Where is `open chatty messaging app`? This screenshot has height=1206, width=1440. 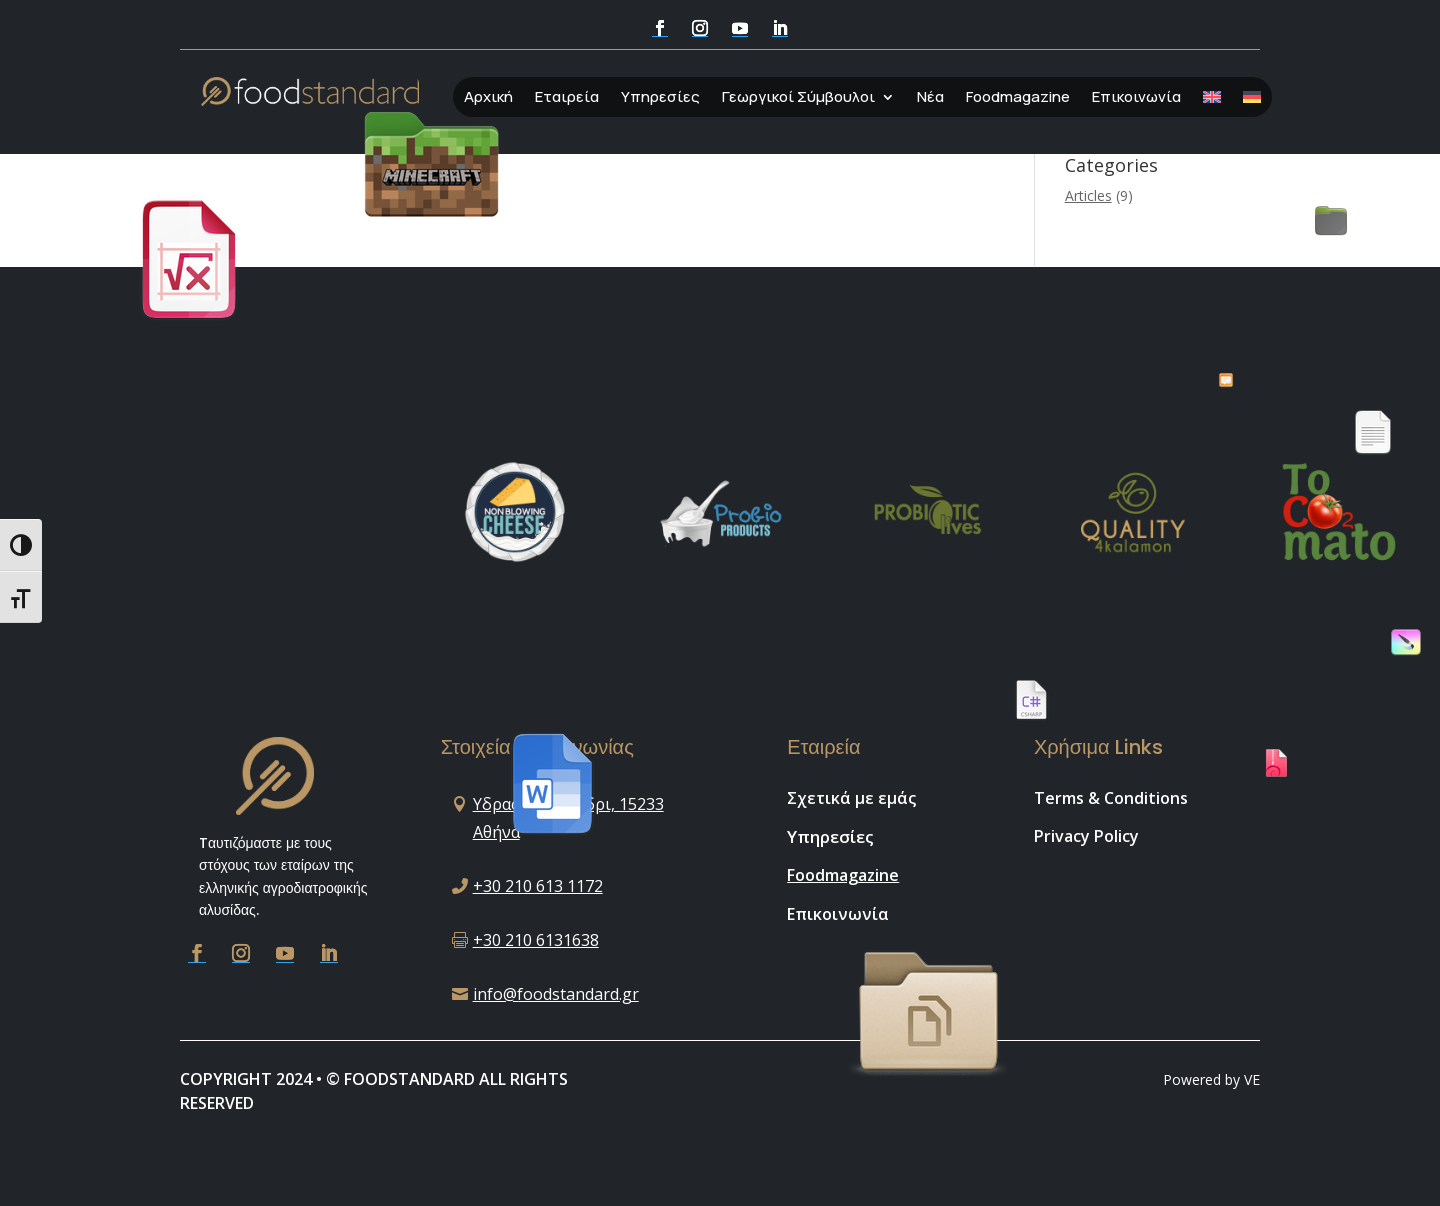 open chatty messaging app is located at coordinates (1226, 380).